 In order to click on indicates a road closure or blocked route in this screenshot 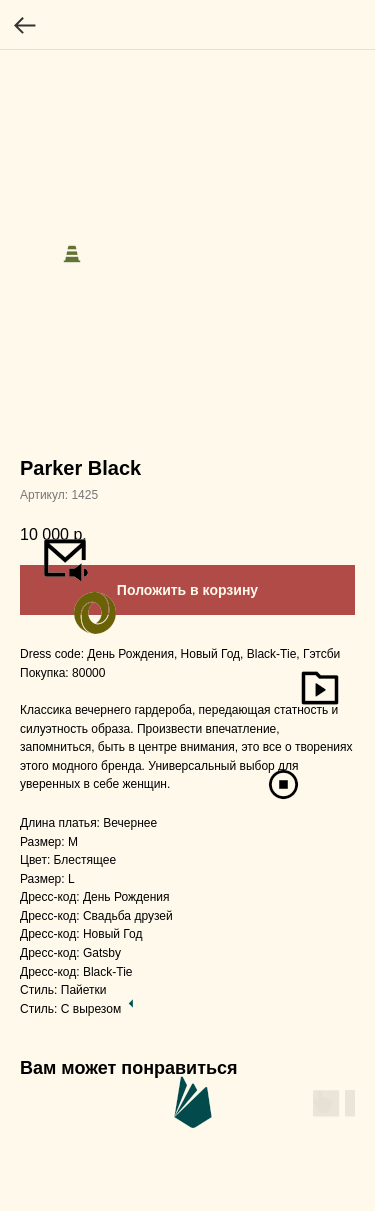, I will do `click(72, 254)`.